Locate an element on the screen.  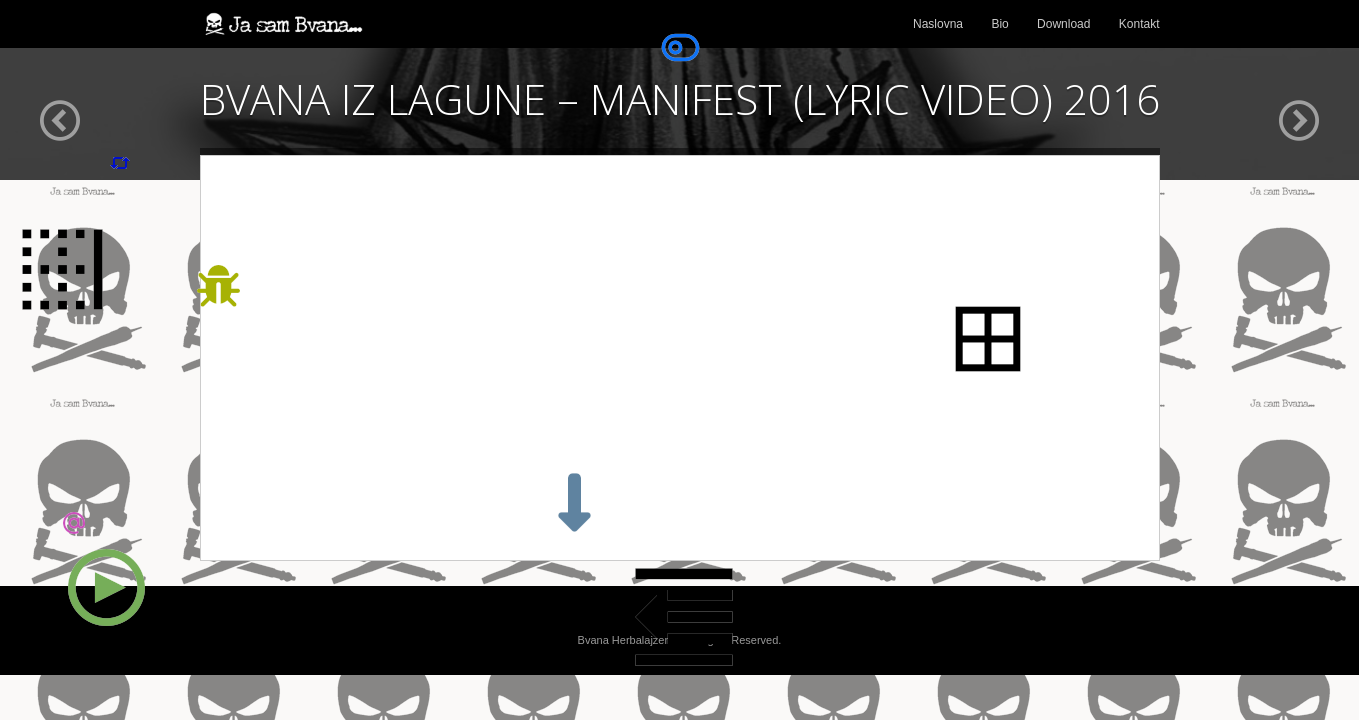
decrease text indentation is located at coordinates (684, 617).